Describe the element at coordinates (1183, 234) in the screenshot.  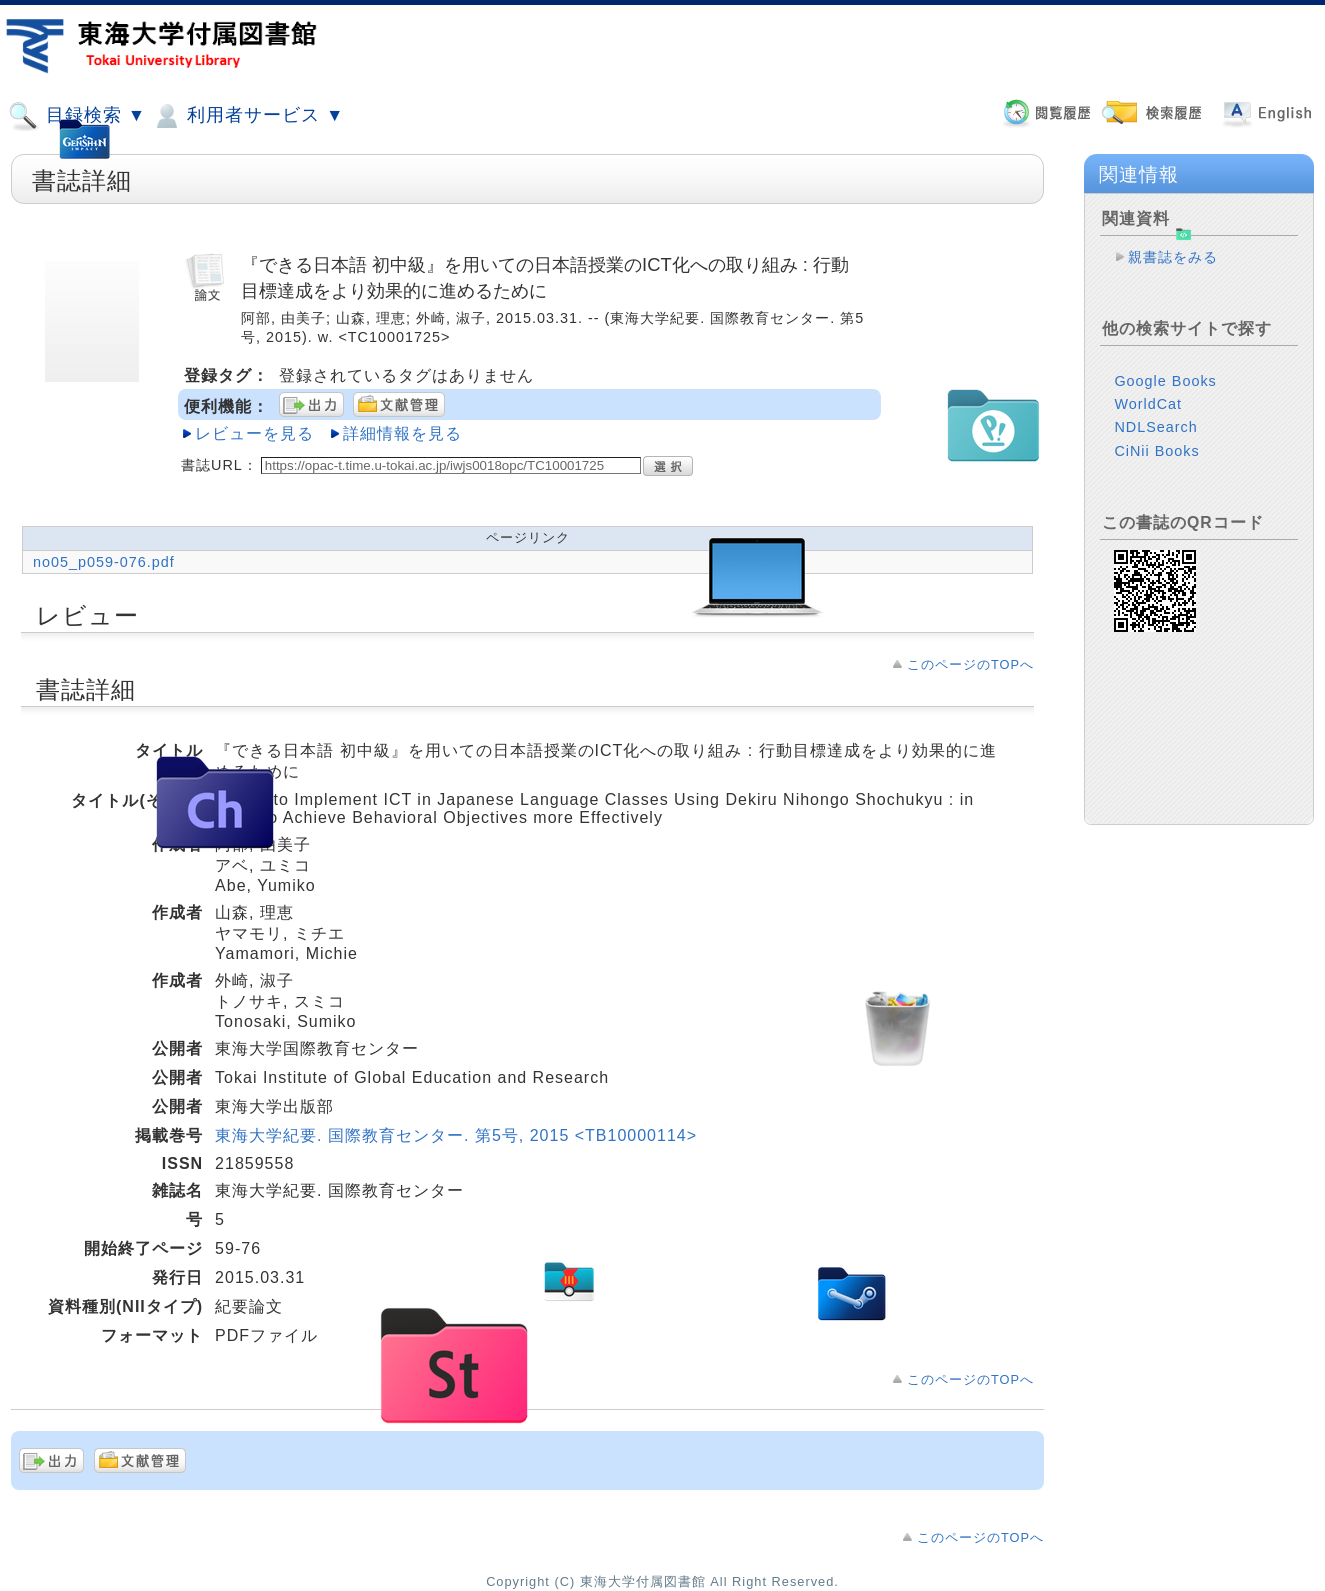
I see `open programming projects folder` at that location.